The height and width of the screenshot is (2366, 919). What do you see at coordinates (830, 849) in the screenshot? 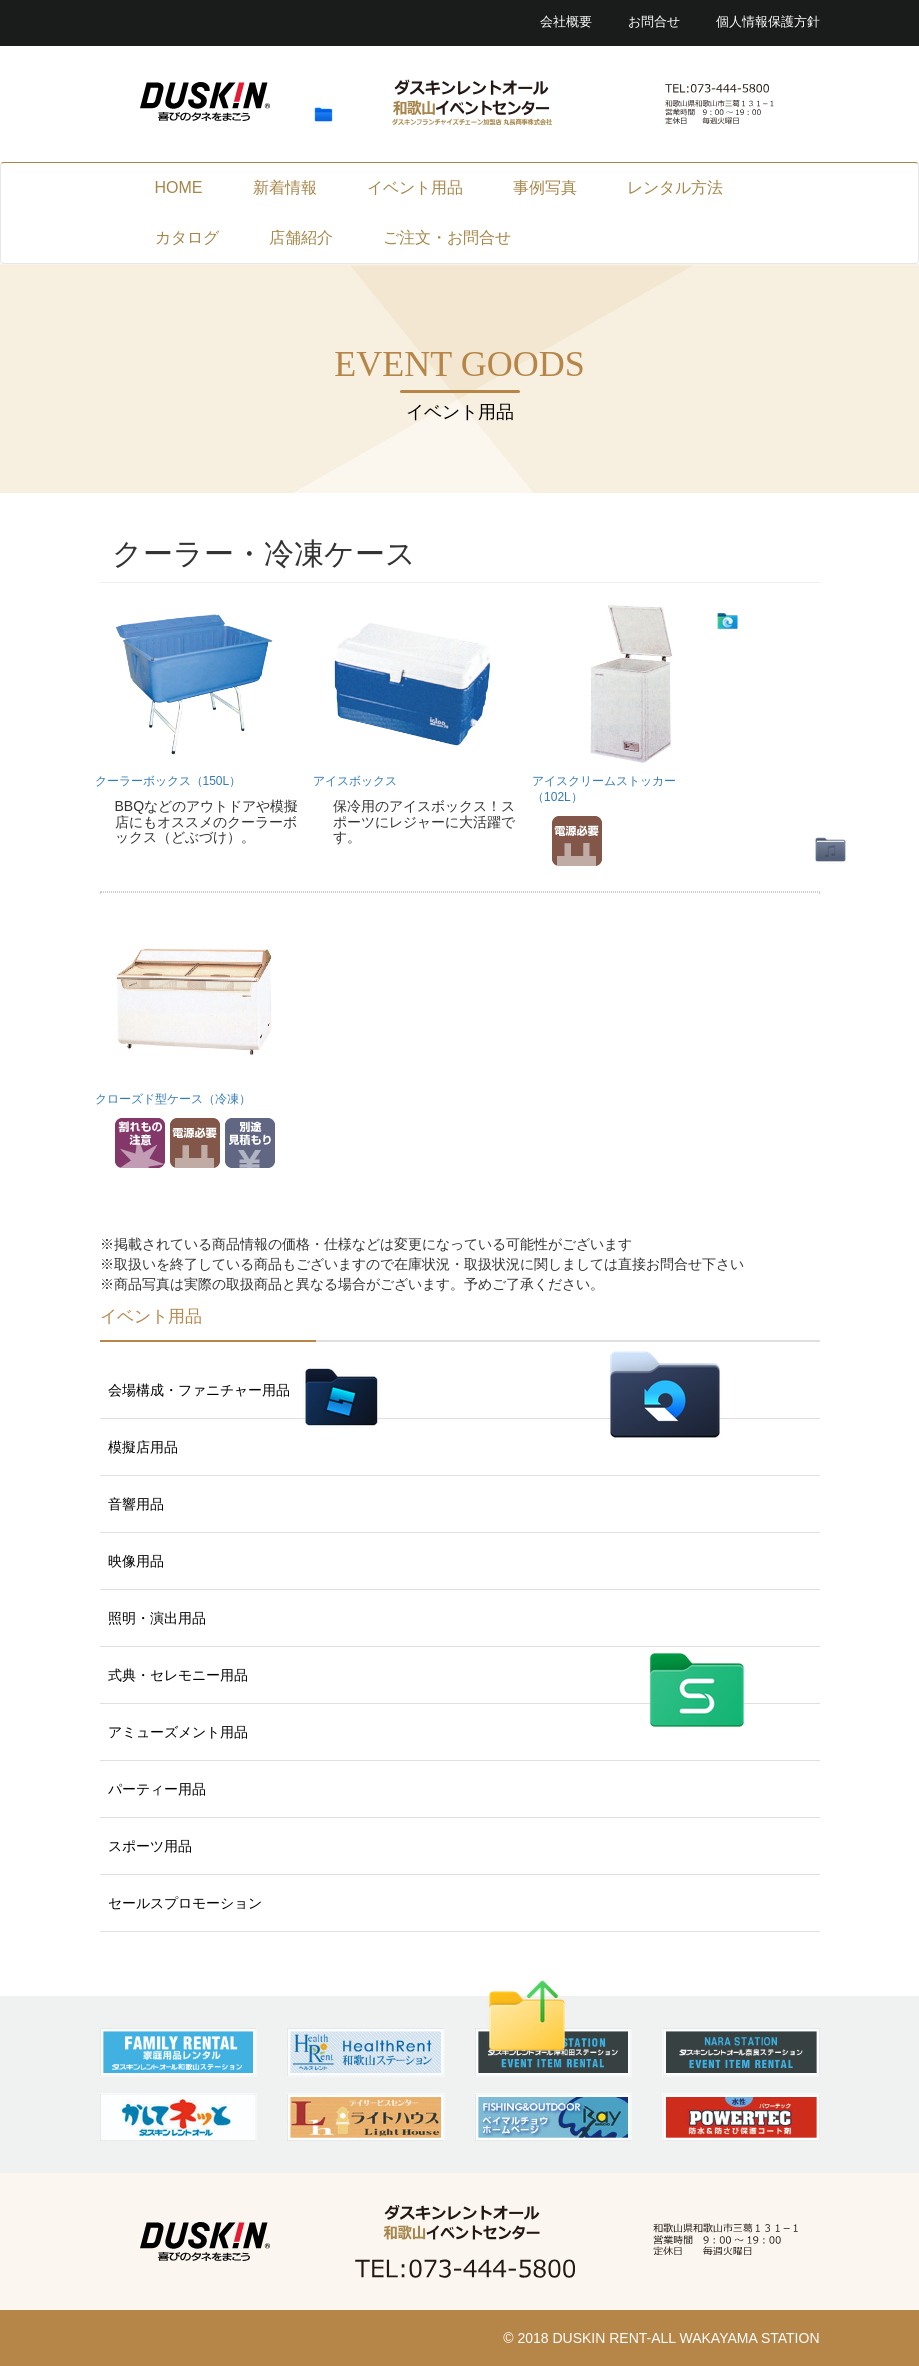
I see `open your music files folder` at bounding box center [830, 849].